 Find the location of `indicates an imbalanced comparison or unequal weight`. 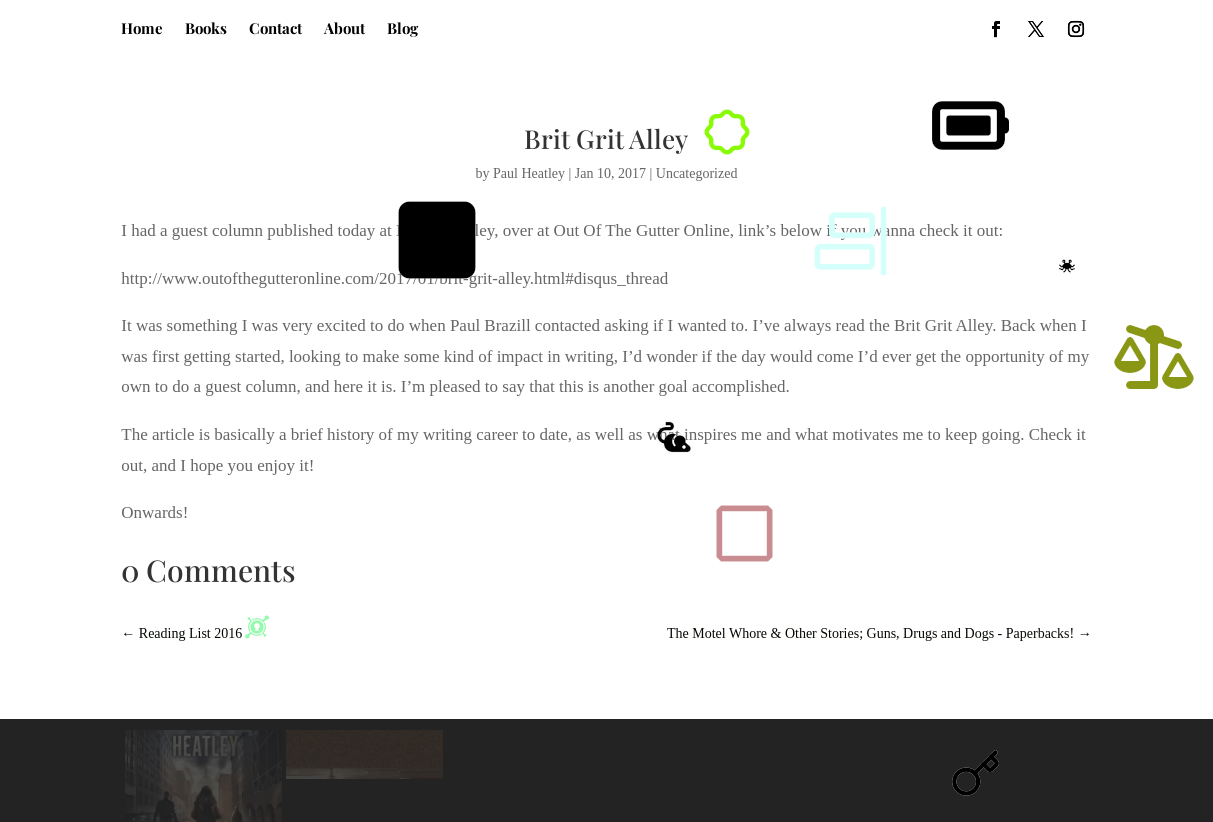

indicates an imbalanced comparison or unequal weight is located at coordinates (1154, 357).